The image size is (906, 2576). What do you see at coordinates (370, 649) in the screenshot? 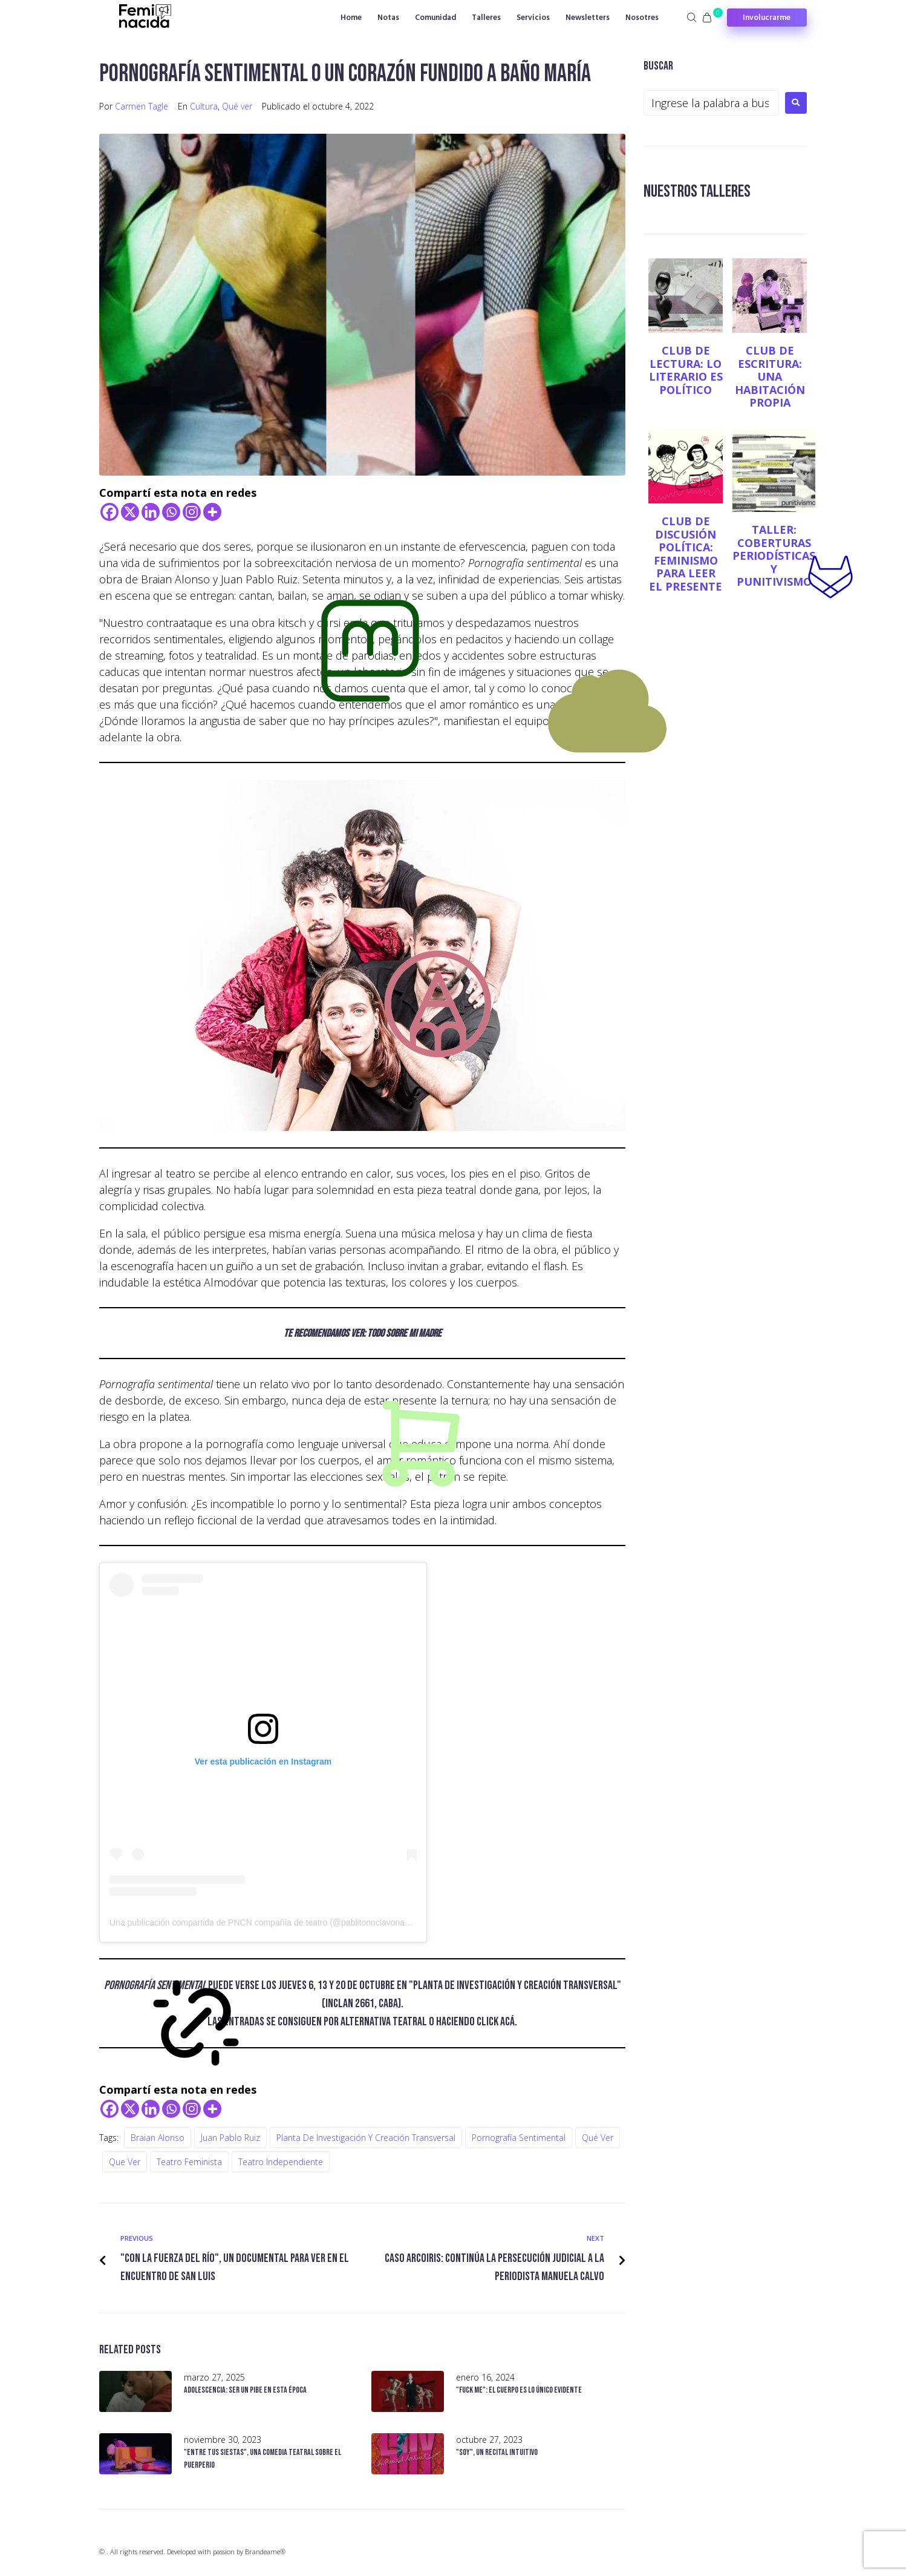
I see `open mastodon app` at bounding box center [370, 649].